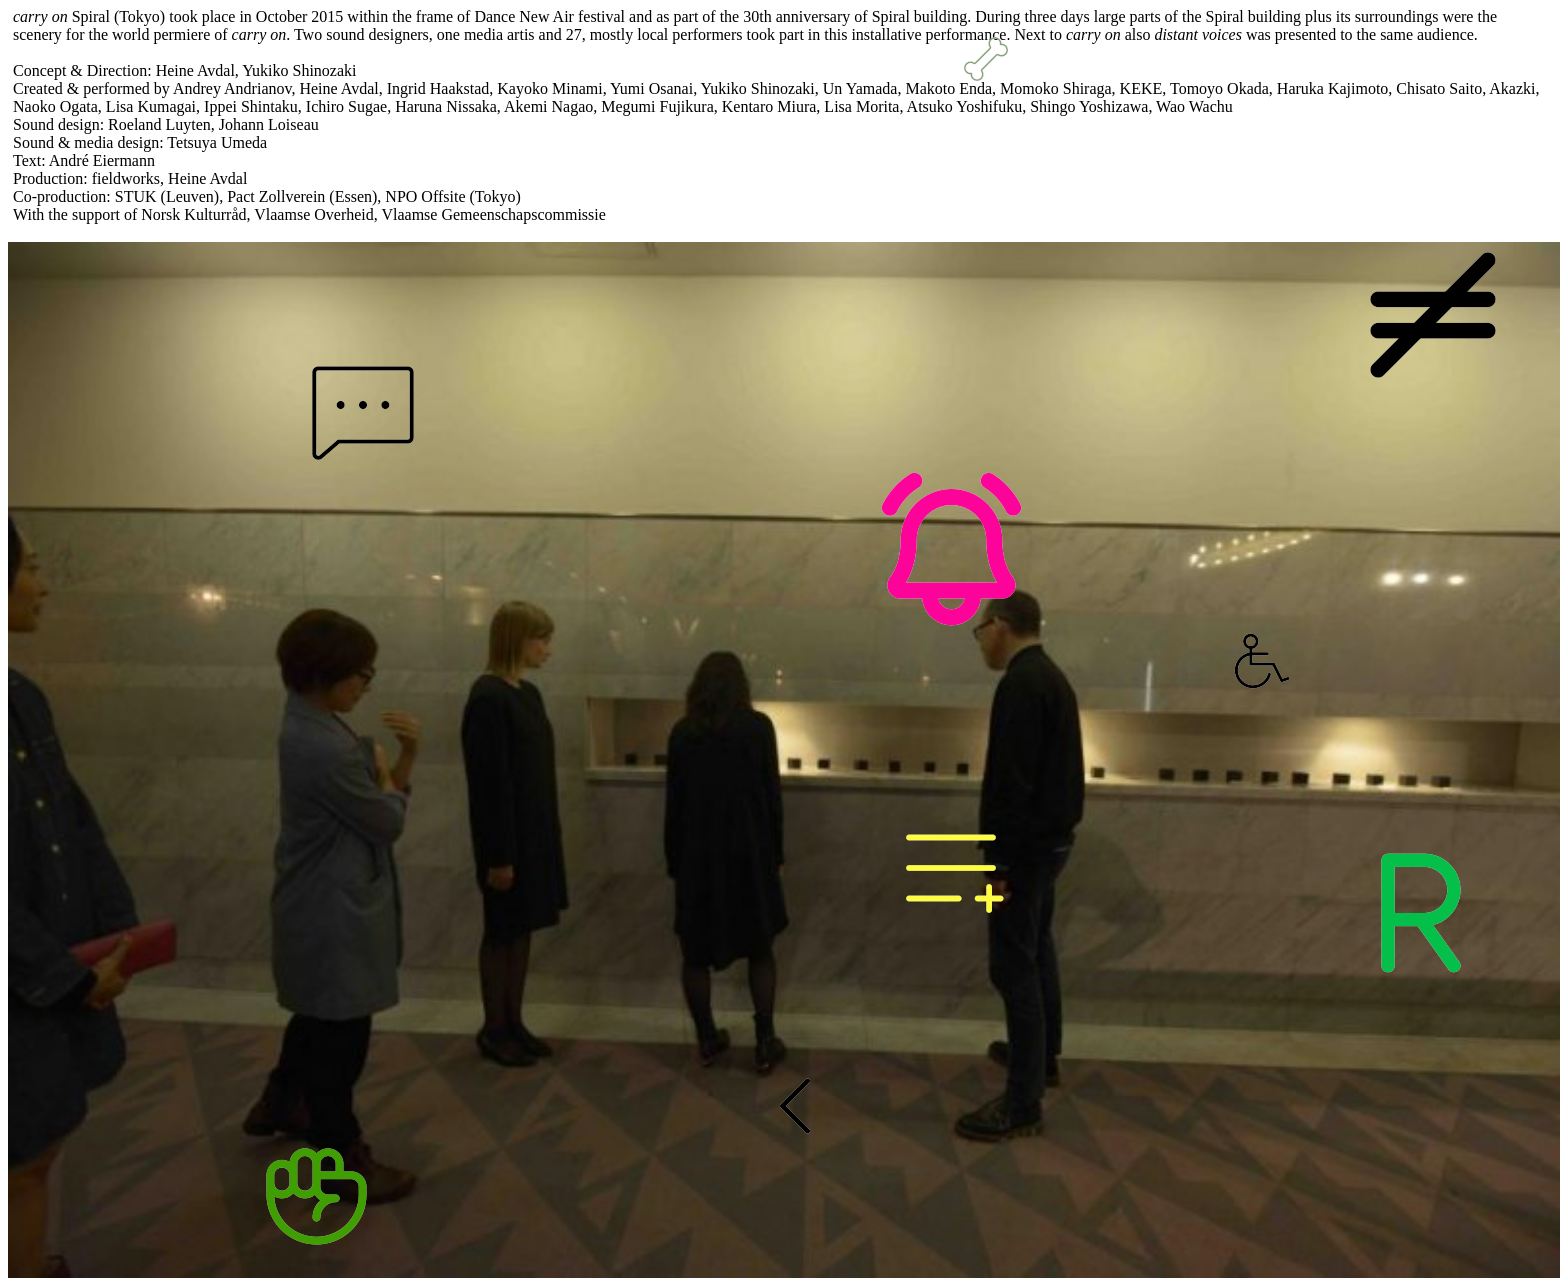  What do you see at coordinates (316, 1194) in the screenshot?
I see `show solidarity or support` at bounding box center [316, 1194].